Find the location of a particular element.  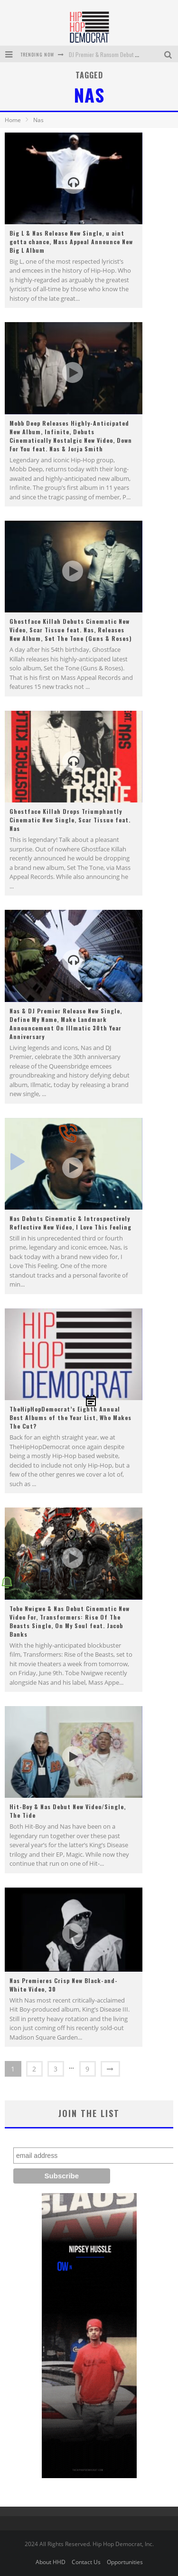

play media content is located at coordinates (16, 1162).